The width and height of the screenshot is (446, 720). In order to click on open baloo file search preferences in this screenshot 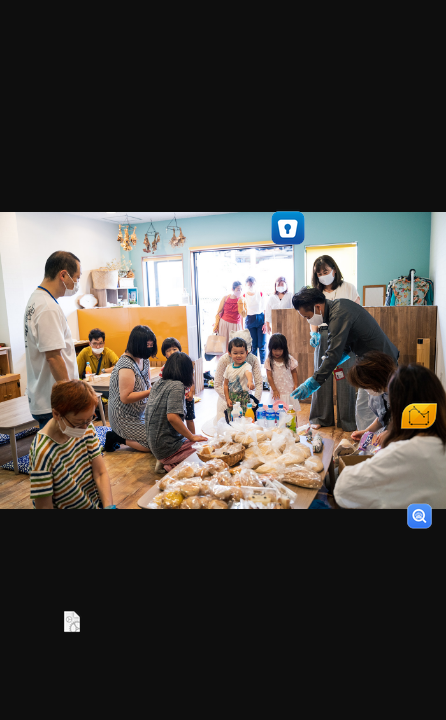, I will do `click(419, 516)`.